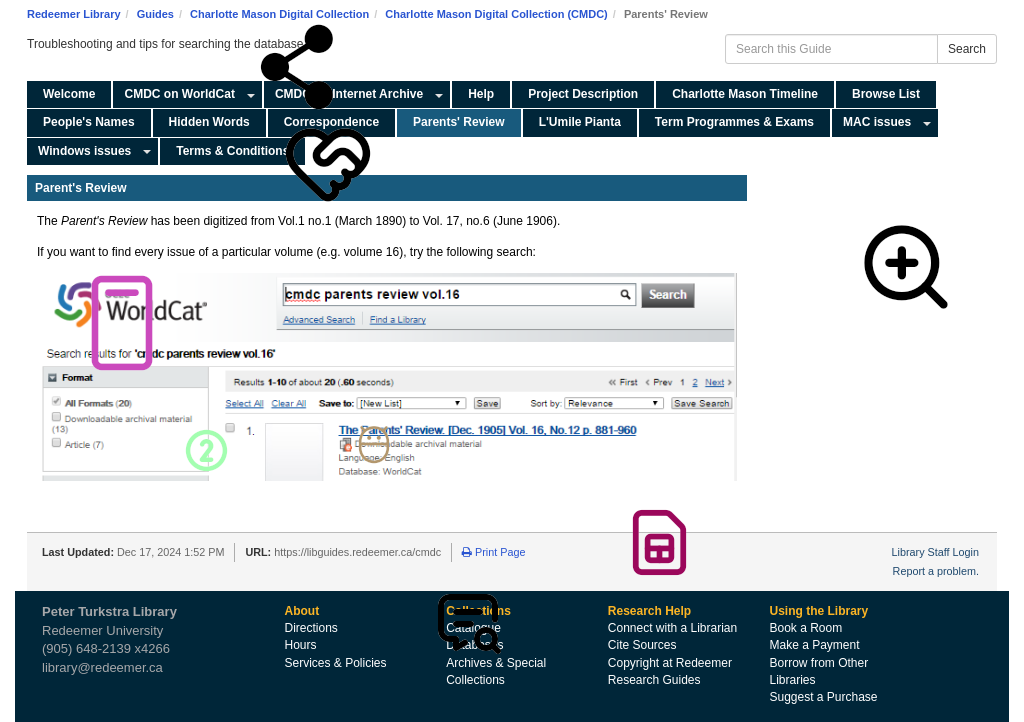 This screenshot has height=722, width=1024. What do you see at coordinates (374, 444) in the screenshot?
I see `android device or platform indicator` at bounding box center [374, 444].